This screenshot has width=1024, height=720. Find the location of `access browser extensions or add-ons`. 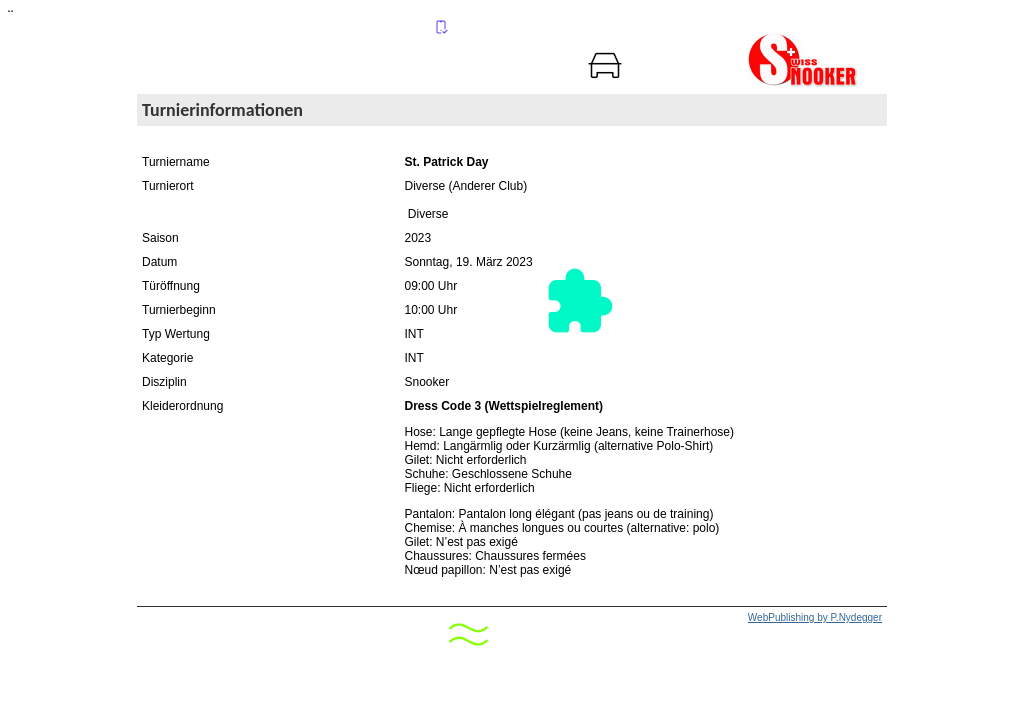

access browser extensions or add-ons is located at coordinates (580, 300).